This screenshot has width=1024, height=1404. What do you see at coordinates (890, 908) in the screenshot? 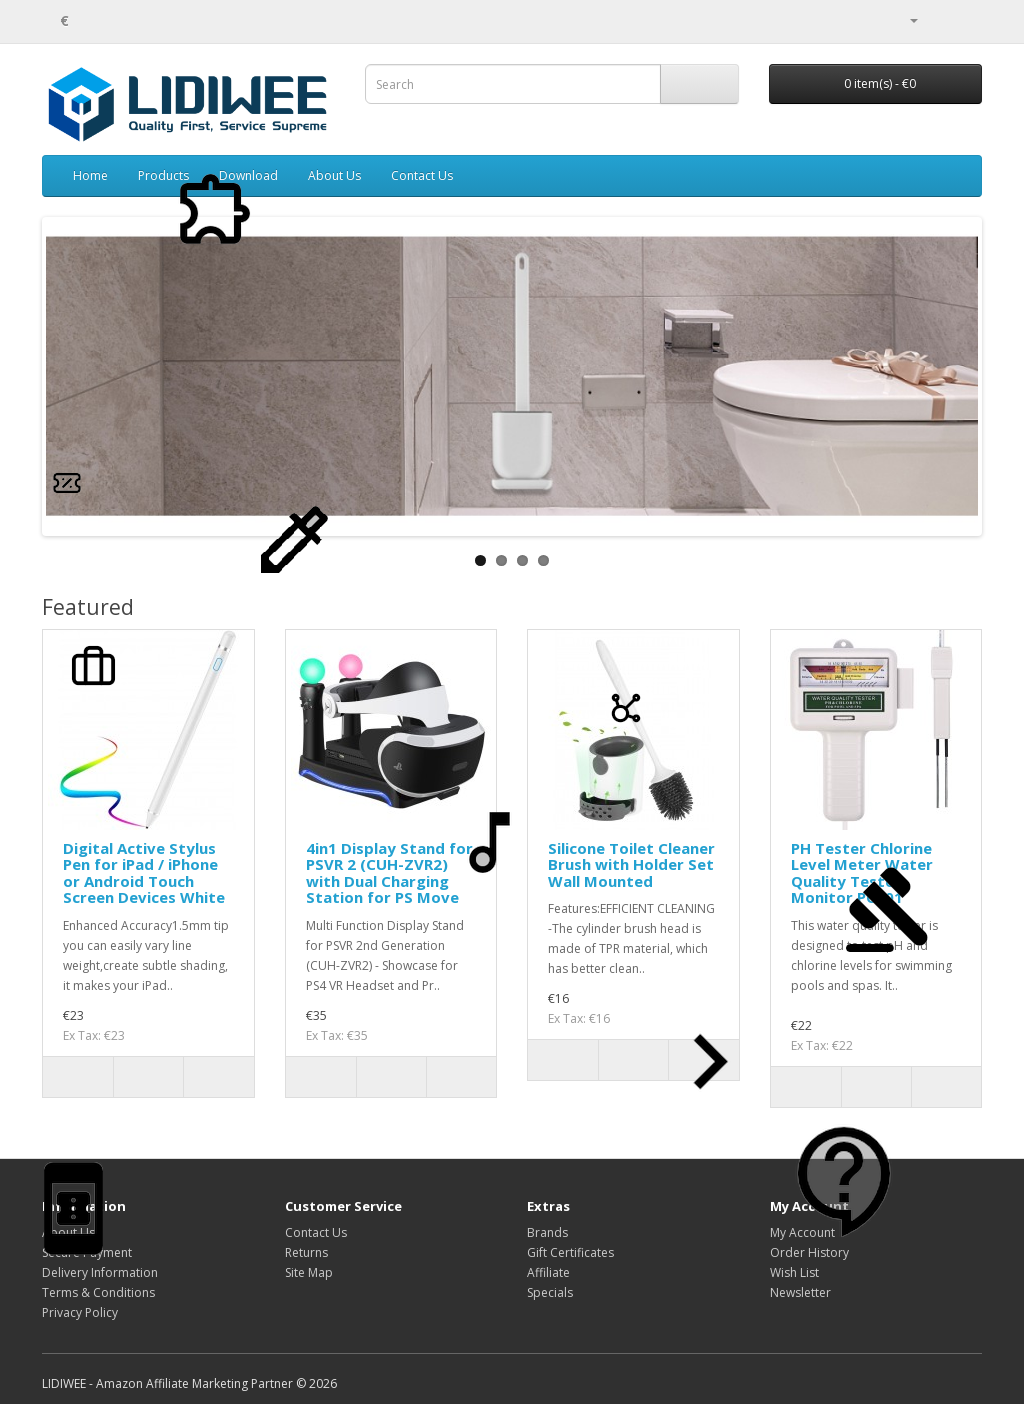
I see `access legal or terms of service information` at bounding box center [890, 908].